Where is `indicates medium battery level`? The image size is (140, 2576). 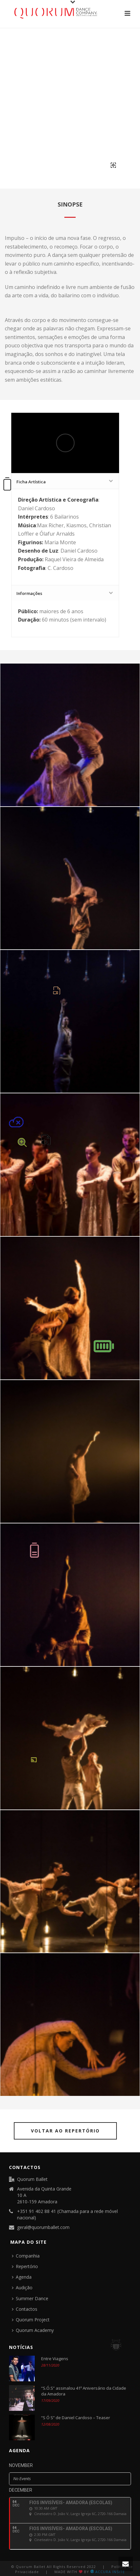
indicates medium battery level is located at coordinates (34, 1550).